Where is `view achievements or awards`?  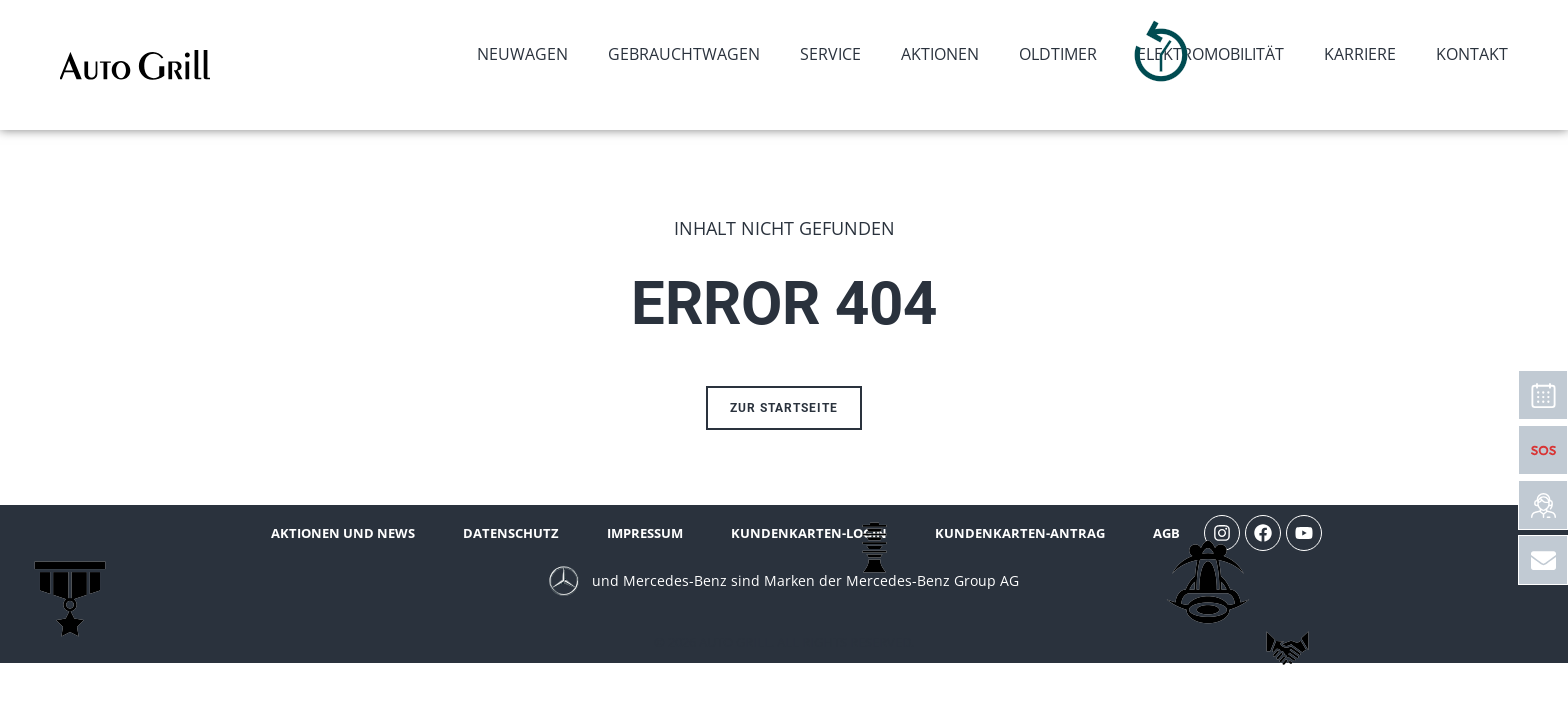
view achievements or awards is located at coordinates (70, 599).